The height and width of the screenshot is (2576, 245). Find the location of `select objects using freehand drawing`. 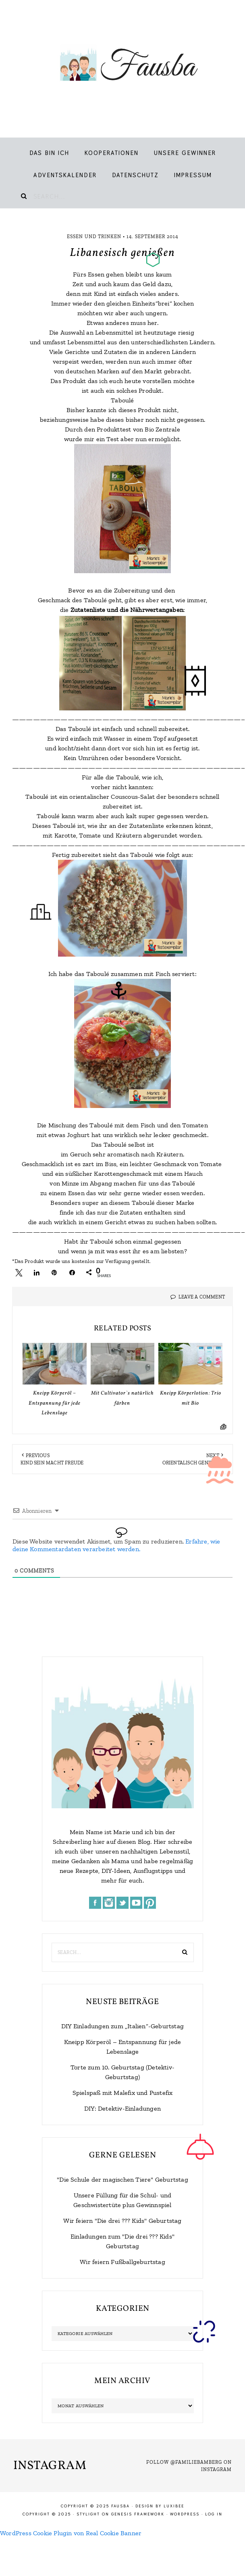

select objects using freehand drawing is located at coordinates (121, 1532).